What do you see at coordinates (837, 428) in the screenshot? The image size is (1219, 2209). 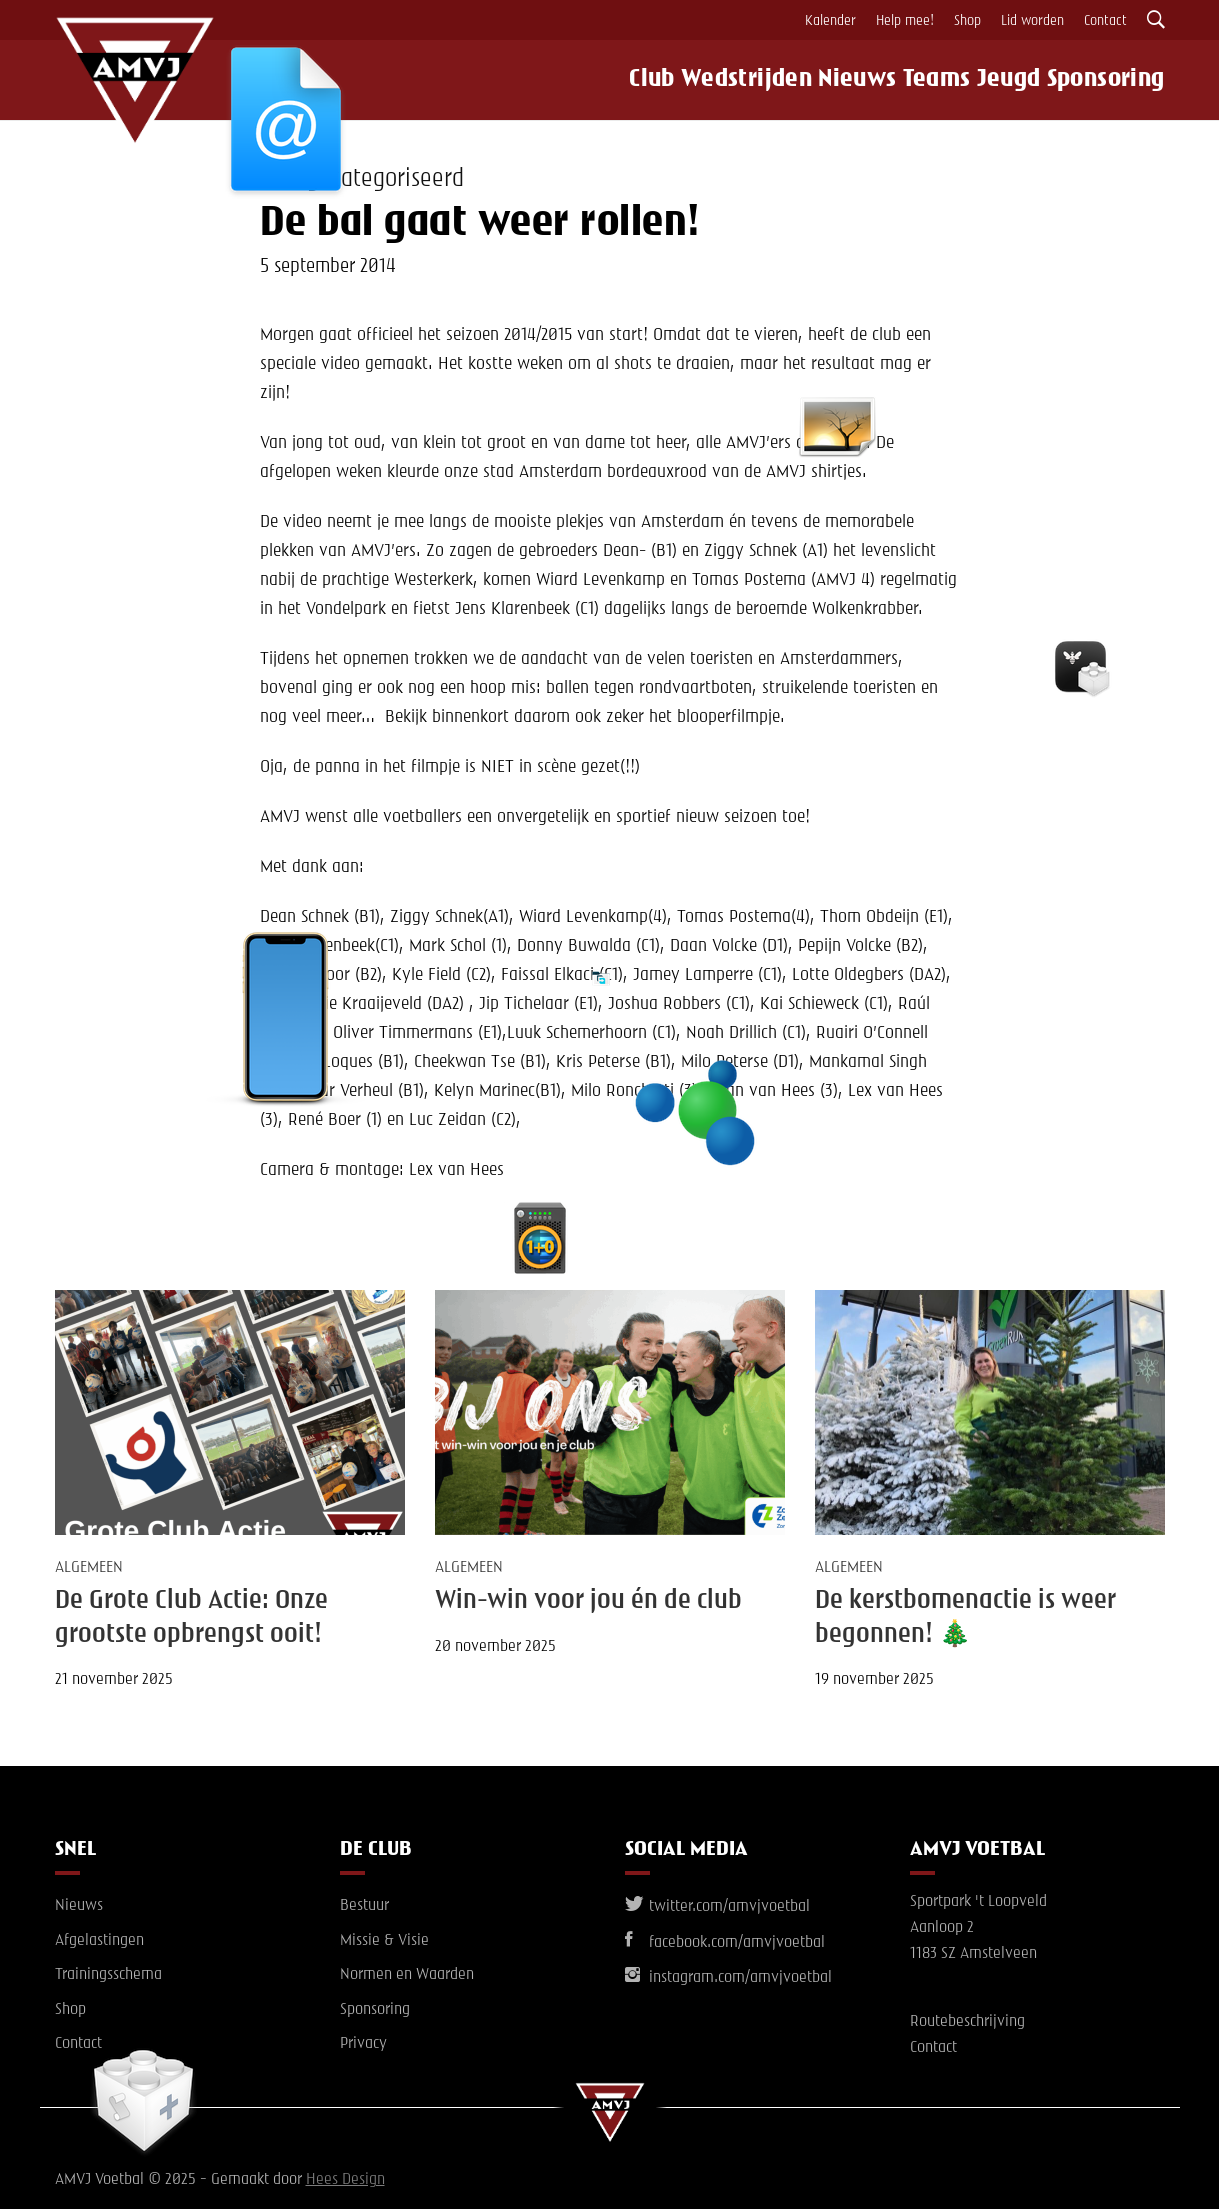 I see `indicates an image file type` at bounding box center [837, 428].